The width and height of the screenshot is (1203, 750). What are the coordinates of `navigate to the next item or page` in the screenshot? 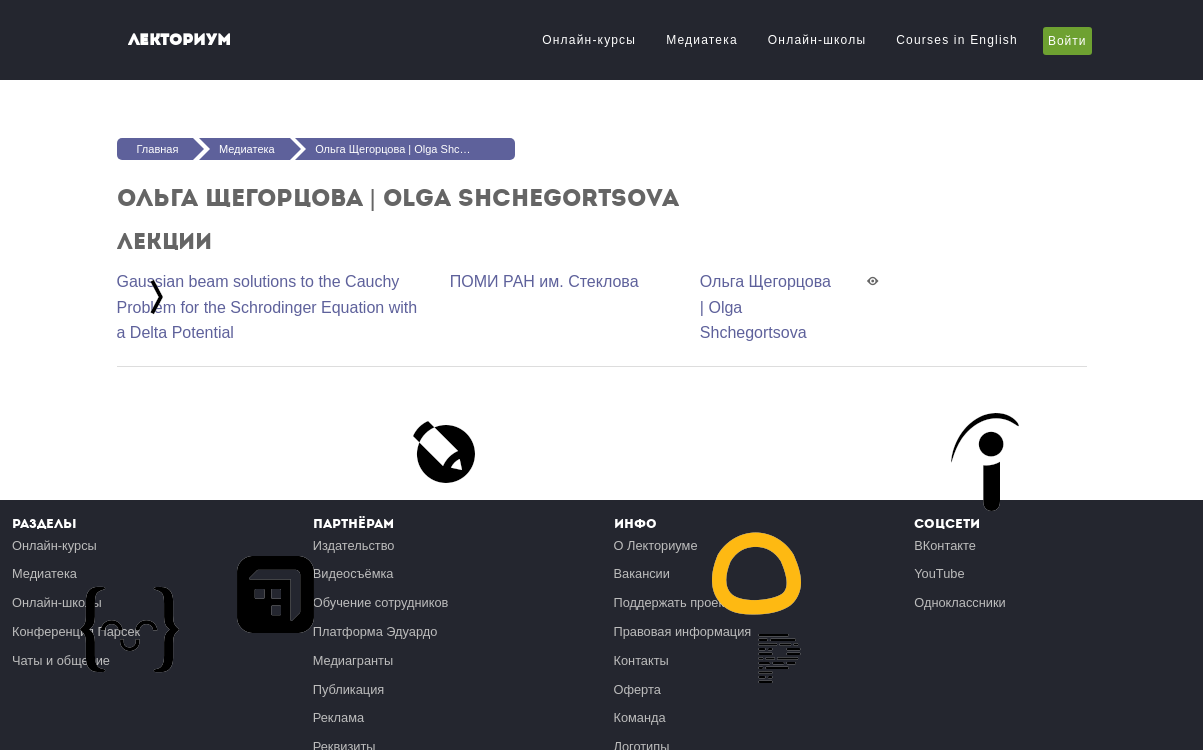 It's located at (156, 297).